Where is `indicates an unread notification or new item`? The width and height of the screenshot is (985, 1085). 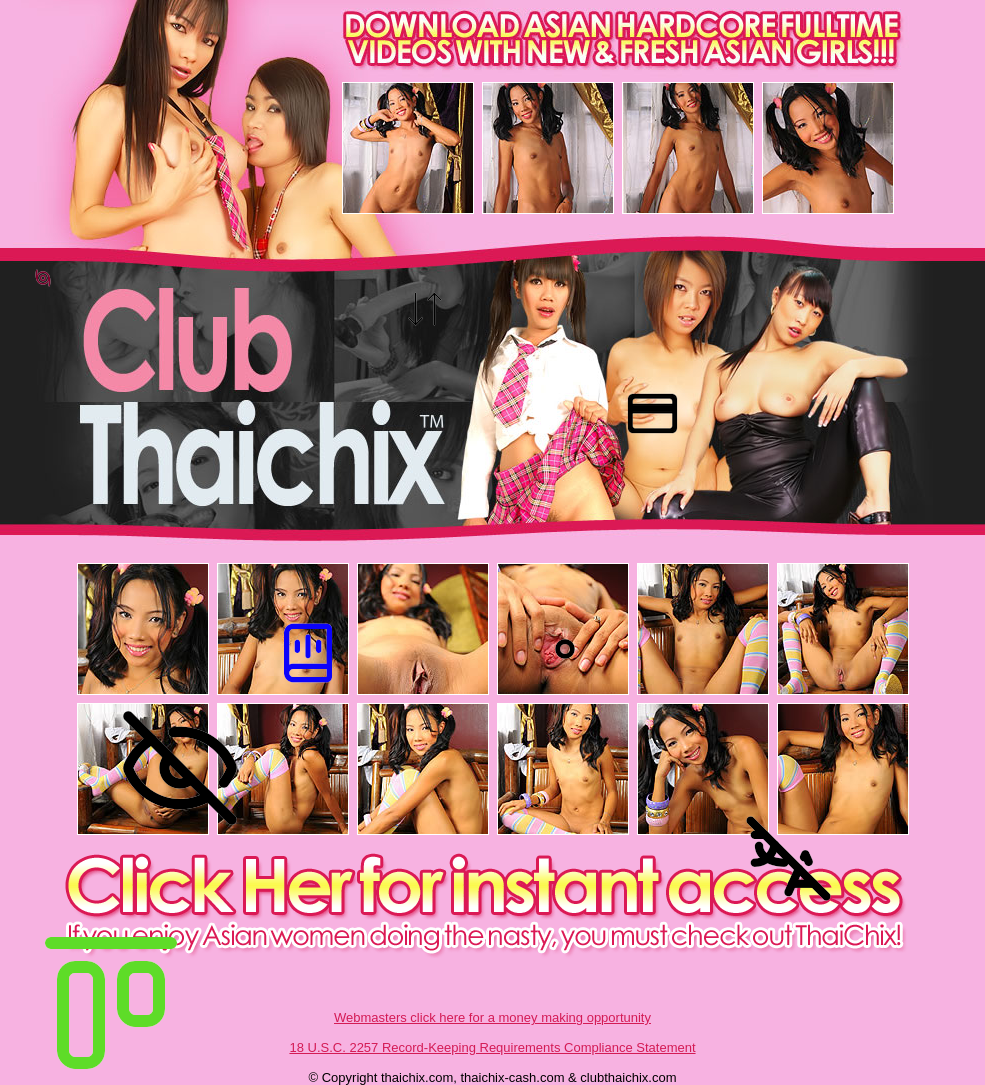 indicates an unread notification or new item is located at coordinates (565, 649).